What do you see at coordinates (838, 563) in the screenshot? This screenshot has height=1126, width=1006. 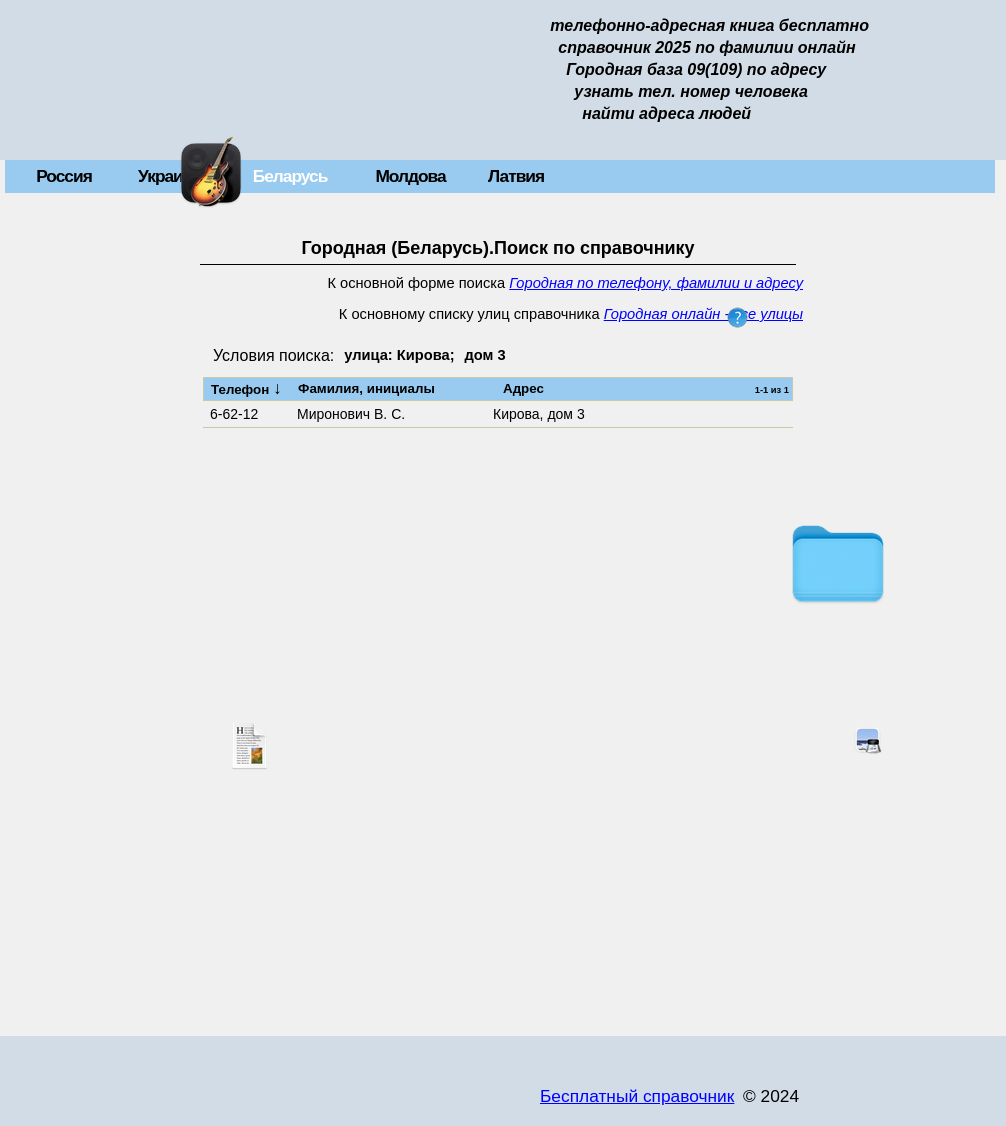 I see `open the folder app to browse files` at bounding box center [838, 563].